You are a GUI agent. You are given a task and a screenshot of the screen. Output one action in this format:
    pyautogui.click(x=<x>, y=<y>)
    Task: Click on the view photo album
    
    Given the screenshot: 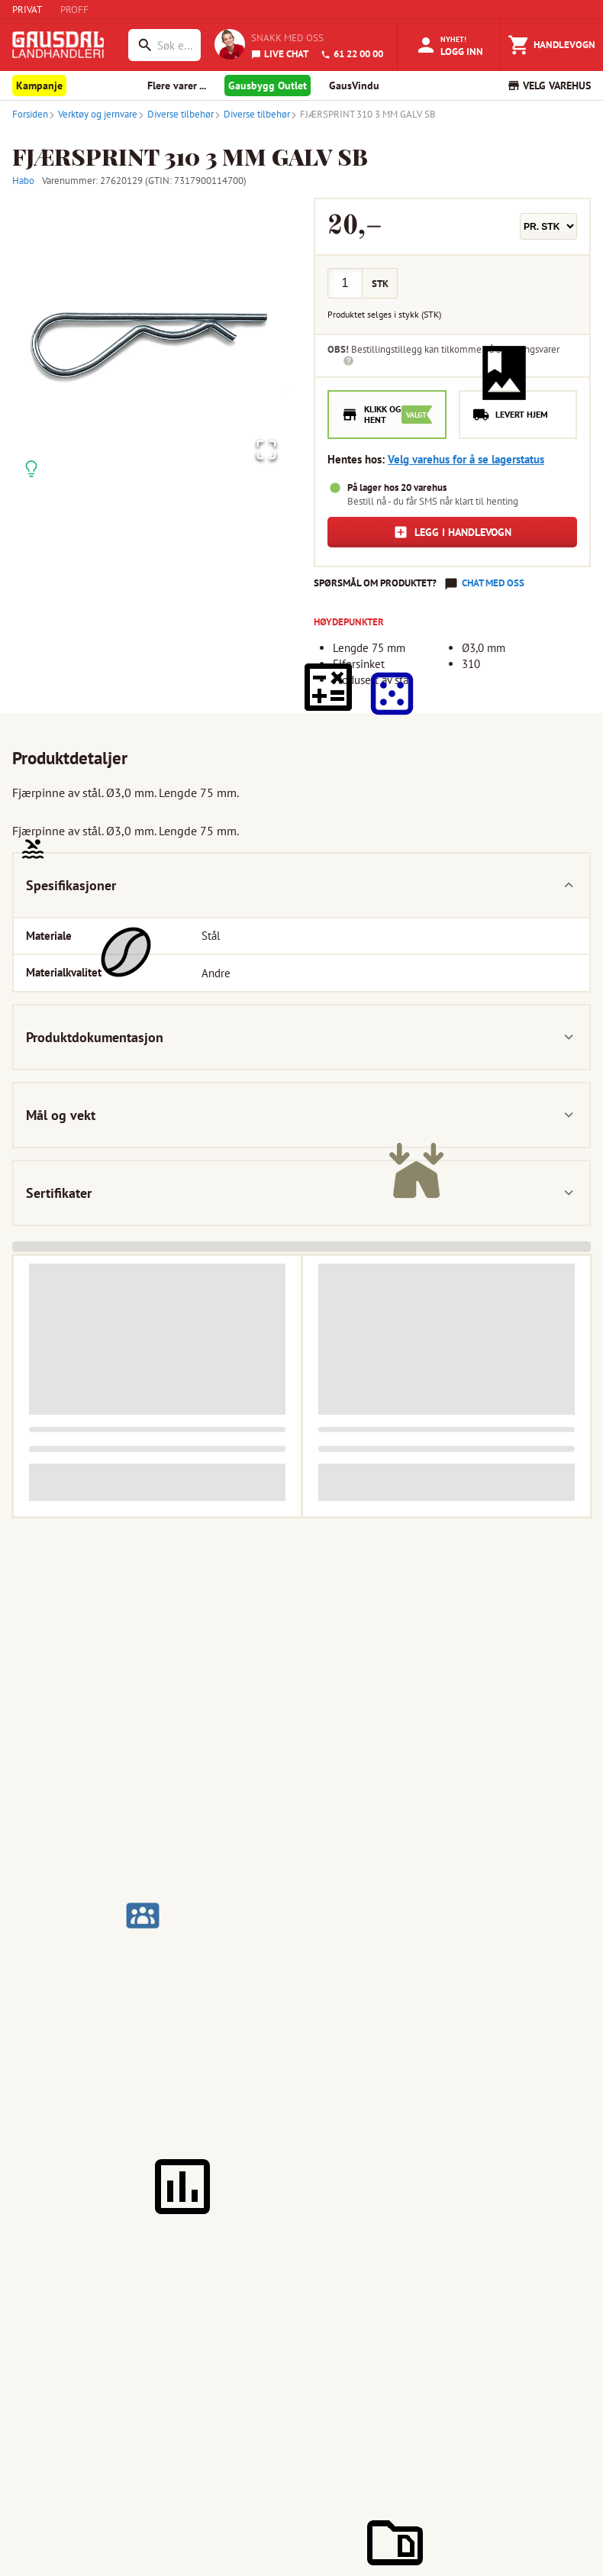 What is the action you would take?
    pyautogui.click(x=504, y=373)
    